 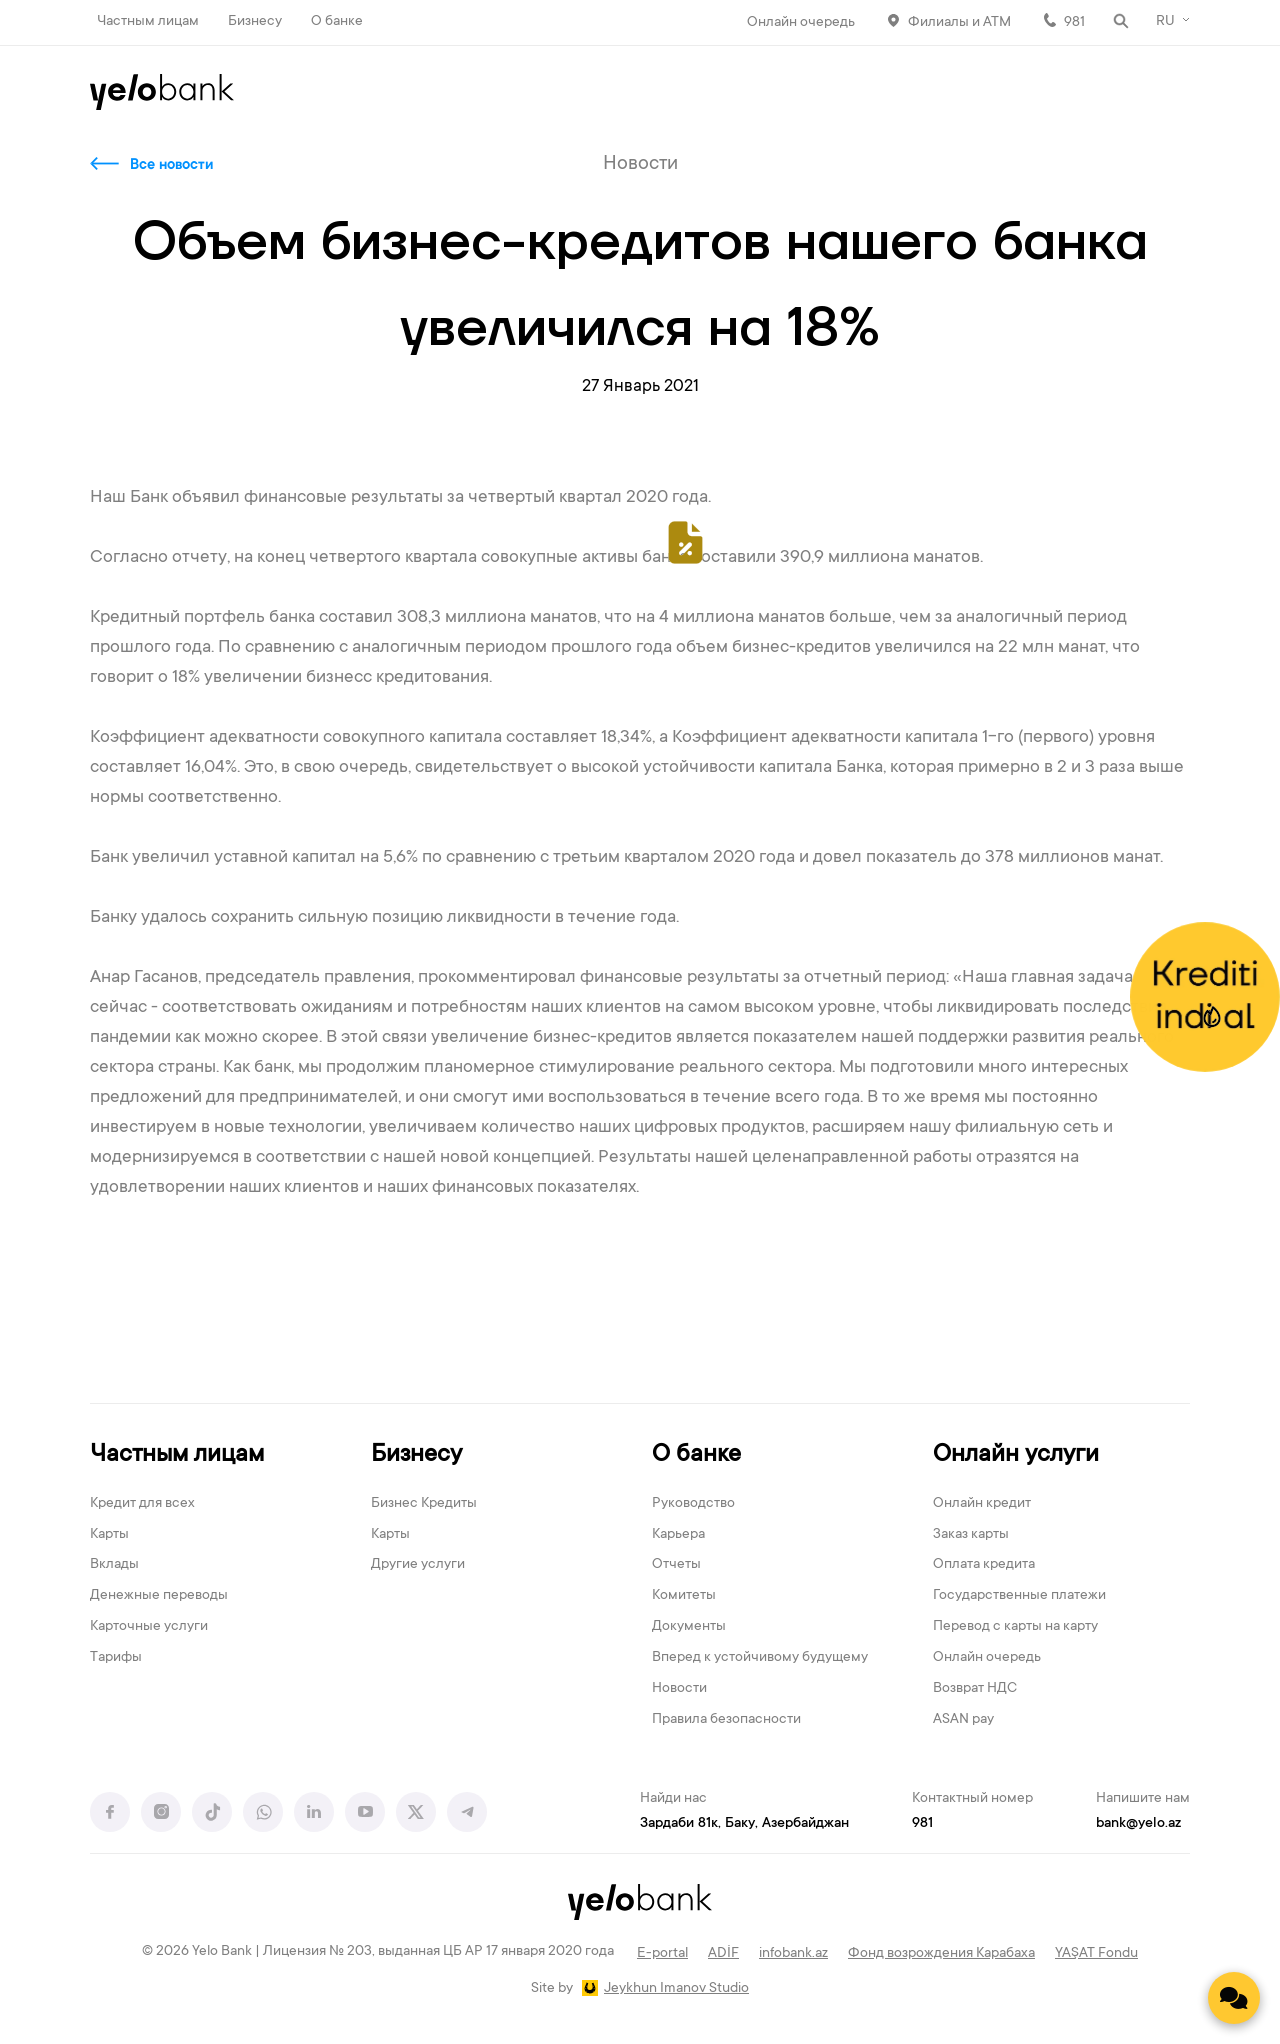 I want to click on indicates trending or popular content, so click(x=1212, y=1017).